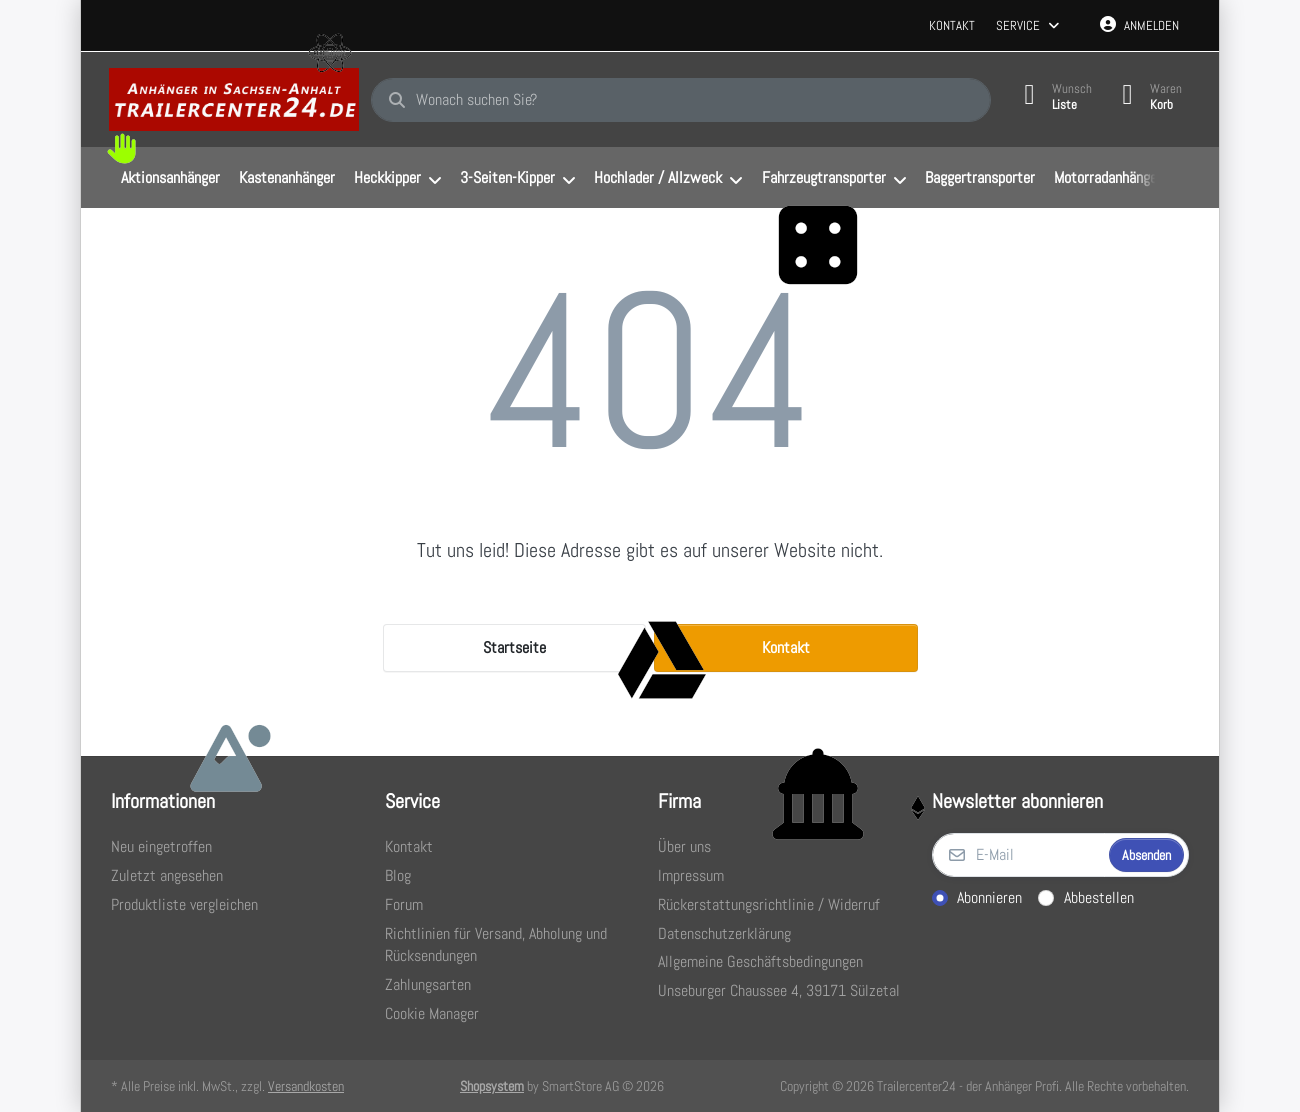 The width and height of the screenshot is (1300, 1112). I want to click on roll or randomize a selection, so click(818, 245).